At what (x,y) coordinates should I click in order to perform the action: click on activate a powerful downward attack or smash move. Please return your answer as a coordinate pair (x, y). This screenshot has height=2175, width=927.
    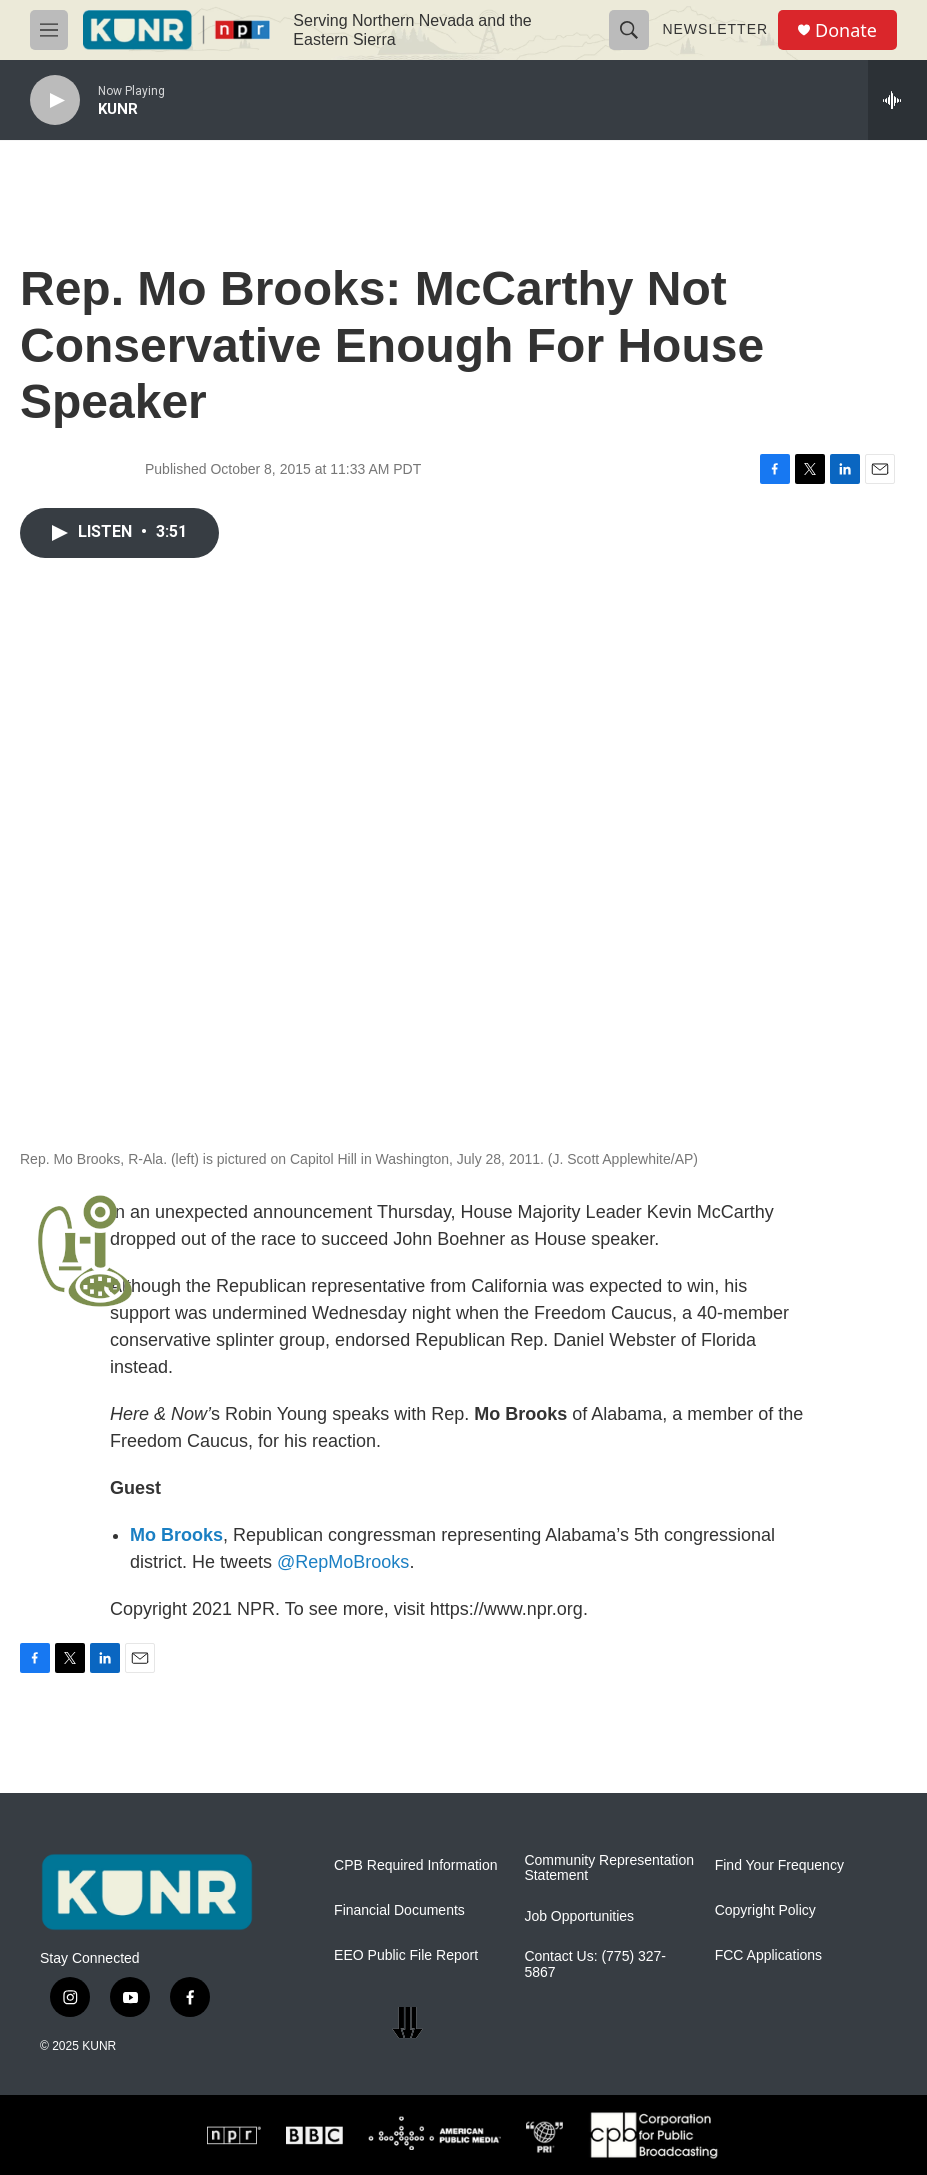
    Looking at the image, I should click on (407, 2022).